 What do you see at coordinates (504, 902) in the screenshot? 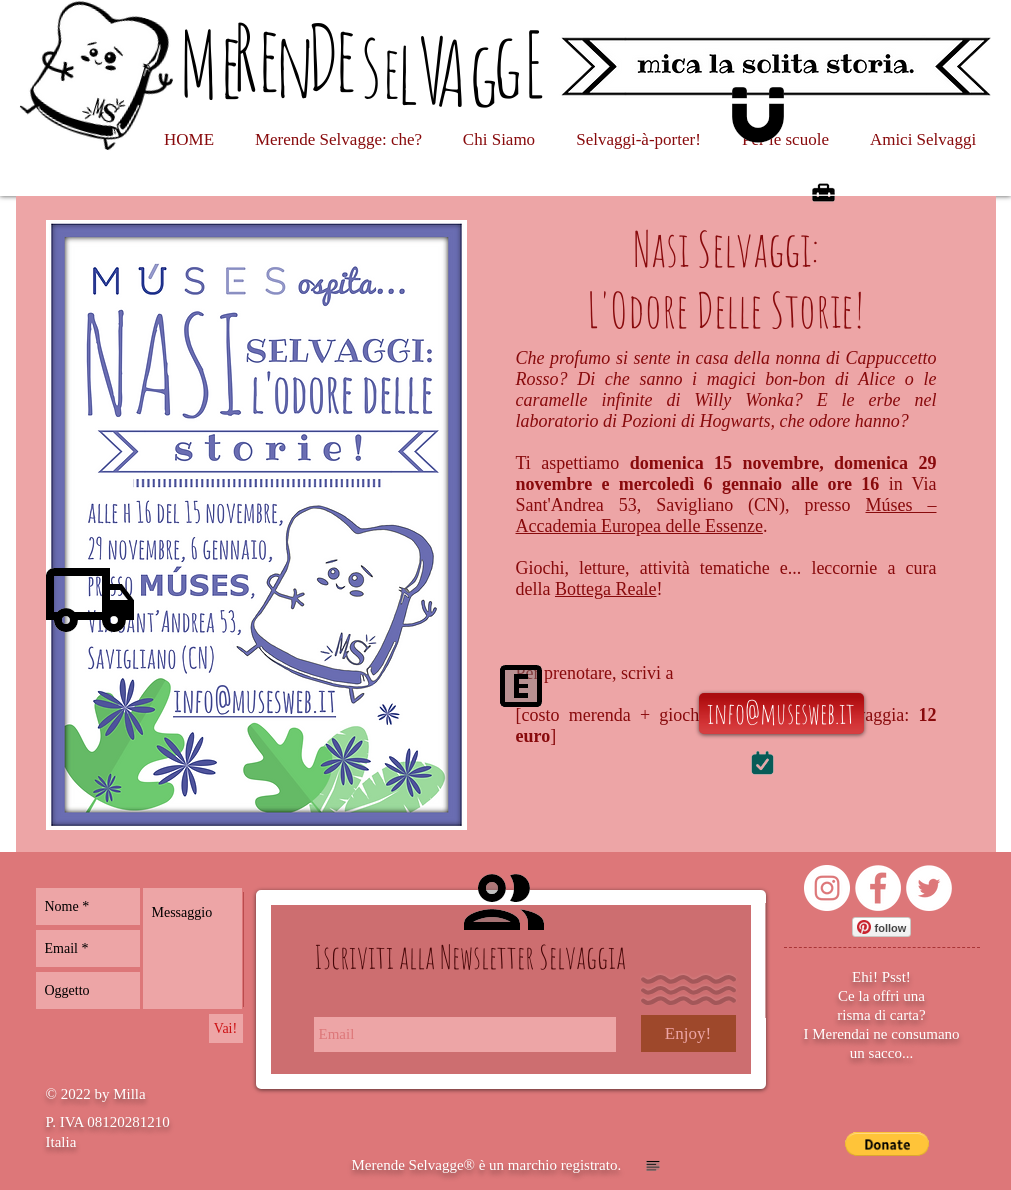
I see `view contacts or people list` at bounding box center [504, 902].